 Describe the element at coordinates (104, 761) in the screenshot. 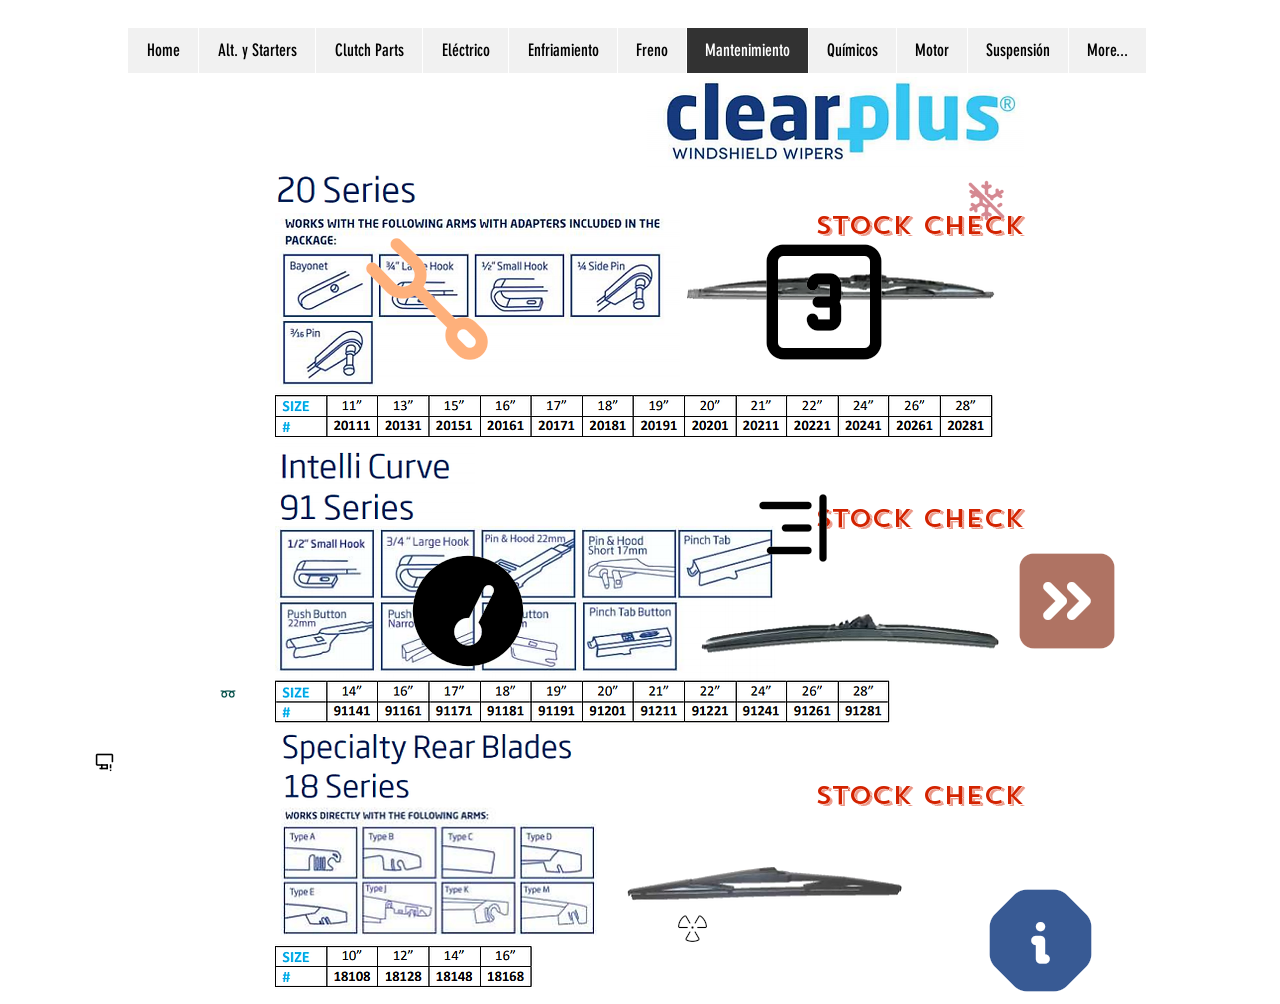

I see `indicates a desktop device error or warning` at that location.